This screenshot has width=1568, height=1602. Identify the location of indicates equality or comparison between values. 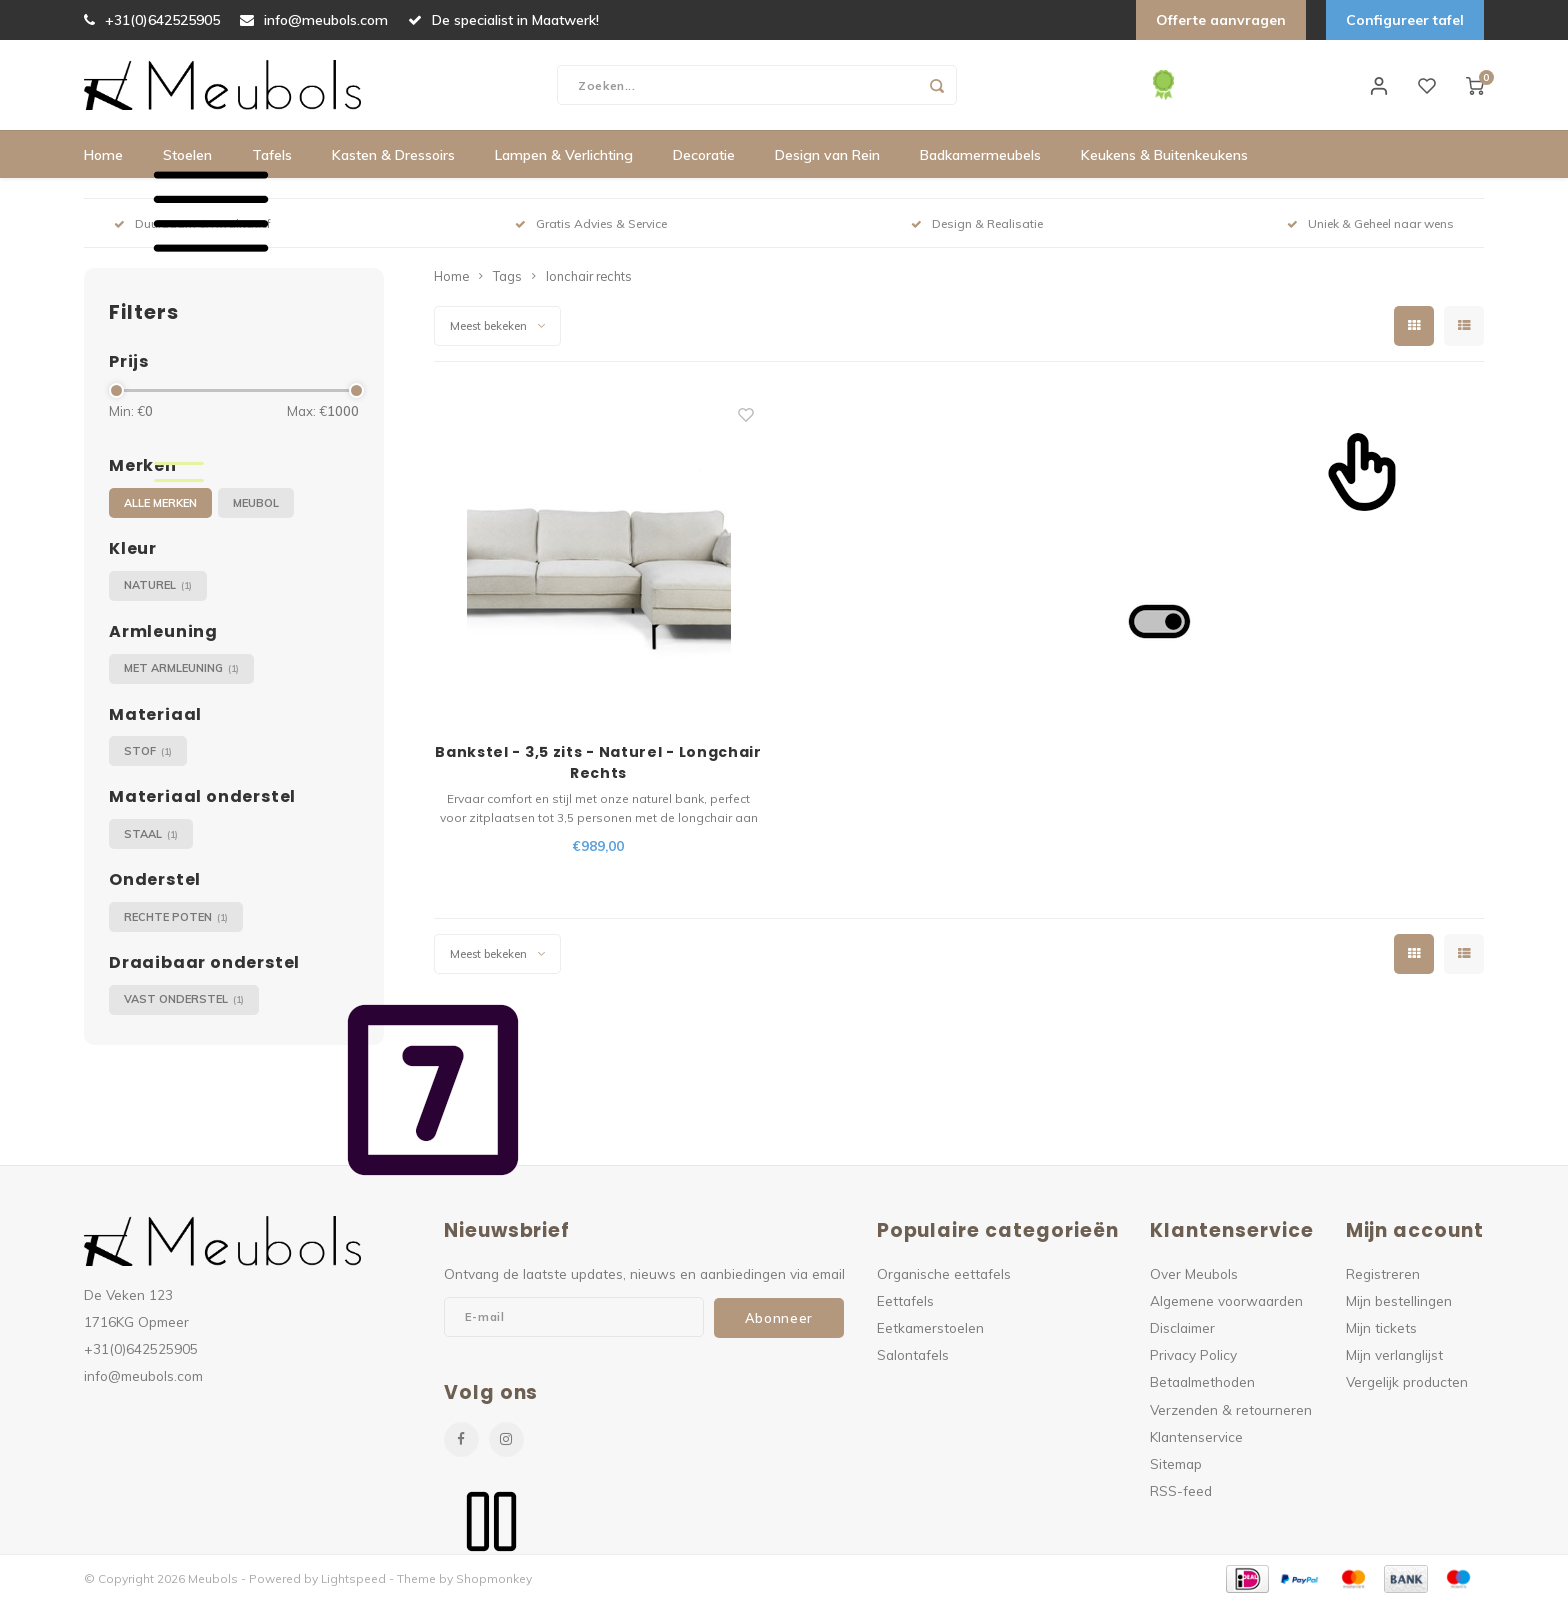
(179, 472).